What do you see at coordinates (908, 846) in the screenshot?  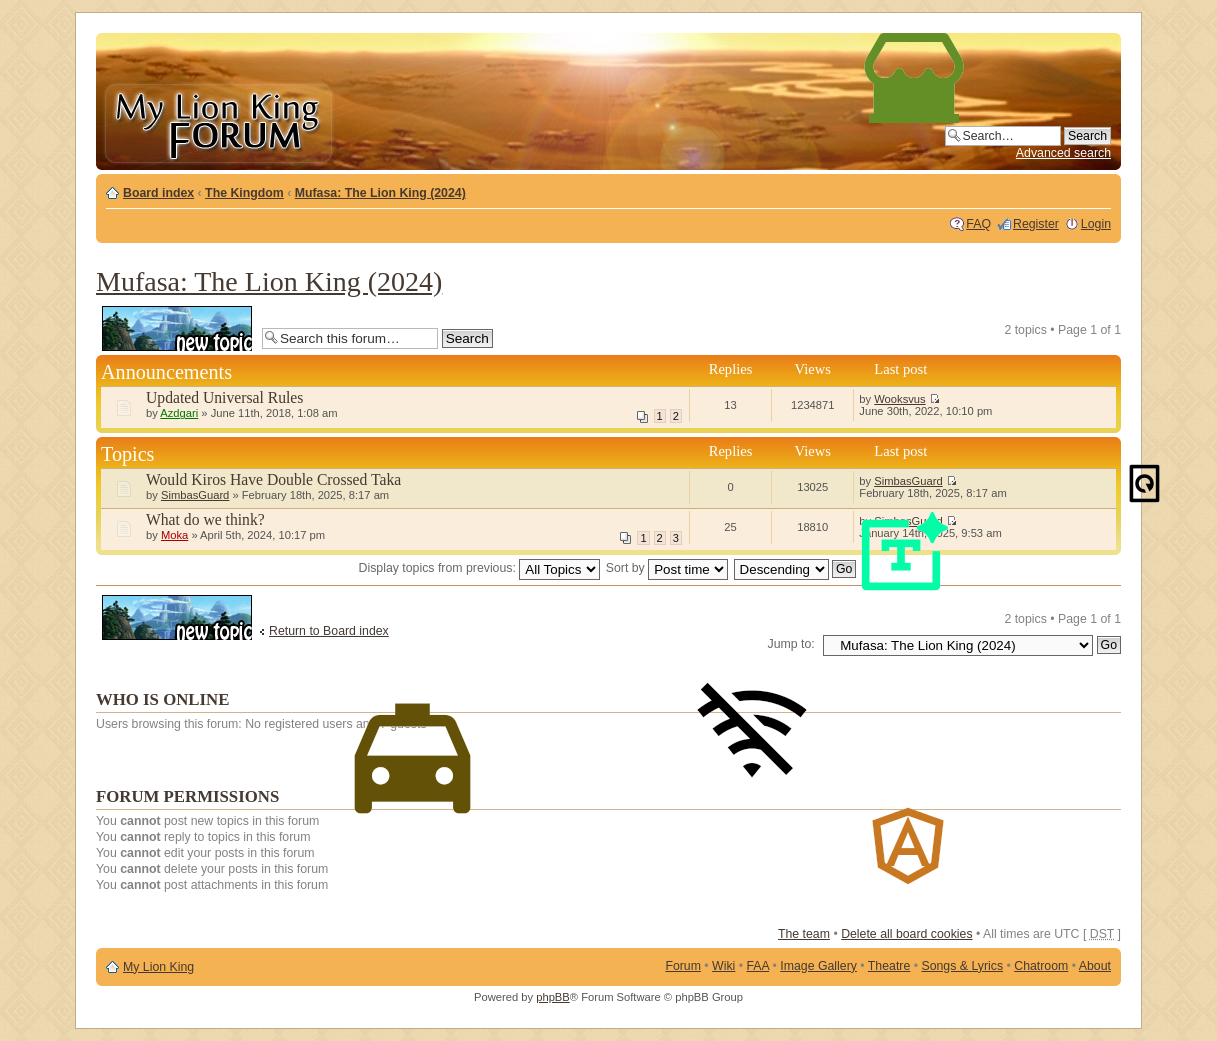 I see `angularjs framework logo` at bounding box center [908, 846].